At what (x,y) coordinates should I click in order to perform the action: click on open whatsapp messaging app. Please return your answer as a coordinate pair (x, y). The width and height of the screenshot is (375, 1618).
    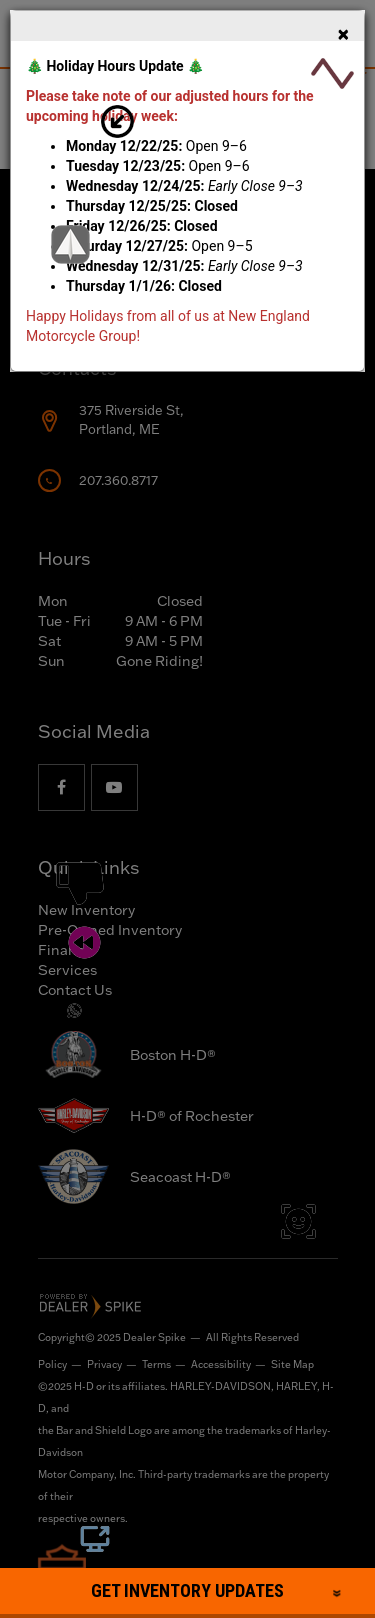
    Looking at the image, I should click on (74, 1010).